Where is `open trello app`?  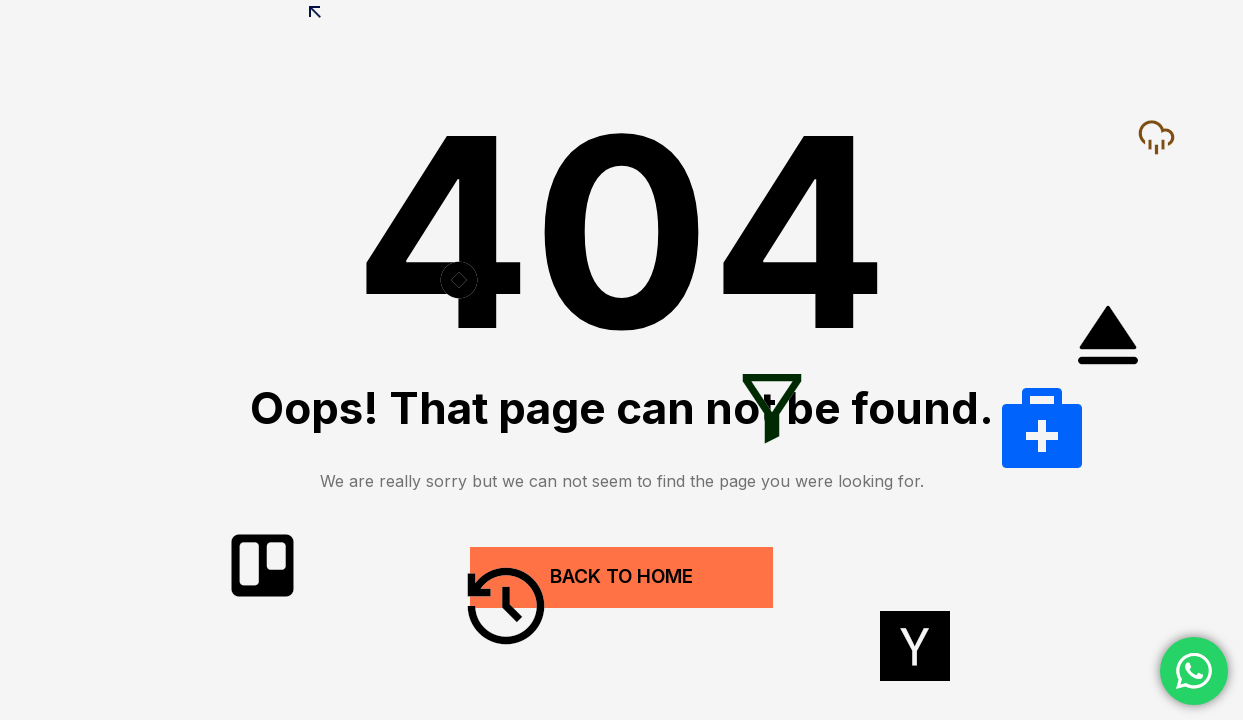 open trello app is located at coordinates (262, 565).